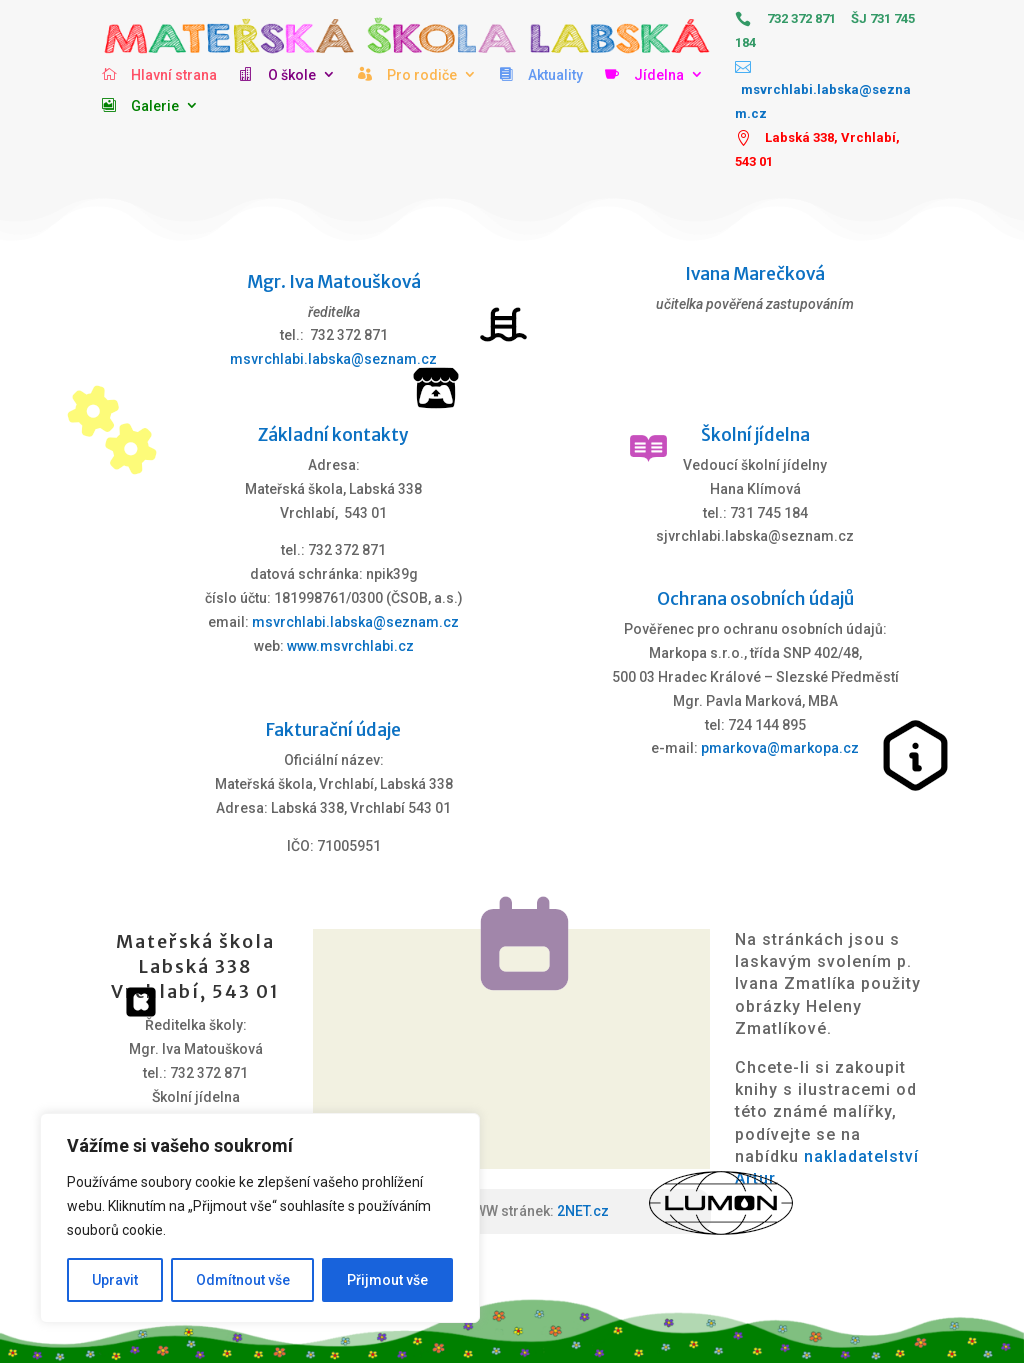  I want to click on view weekly calendar, so click(524, 946).